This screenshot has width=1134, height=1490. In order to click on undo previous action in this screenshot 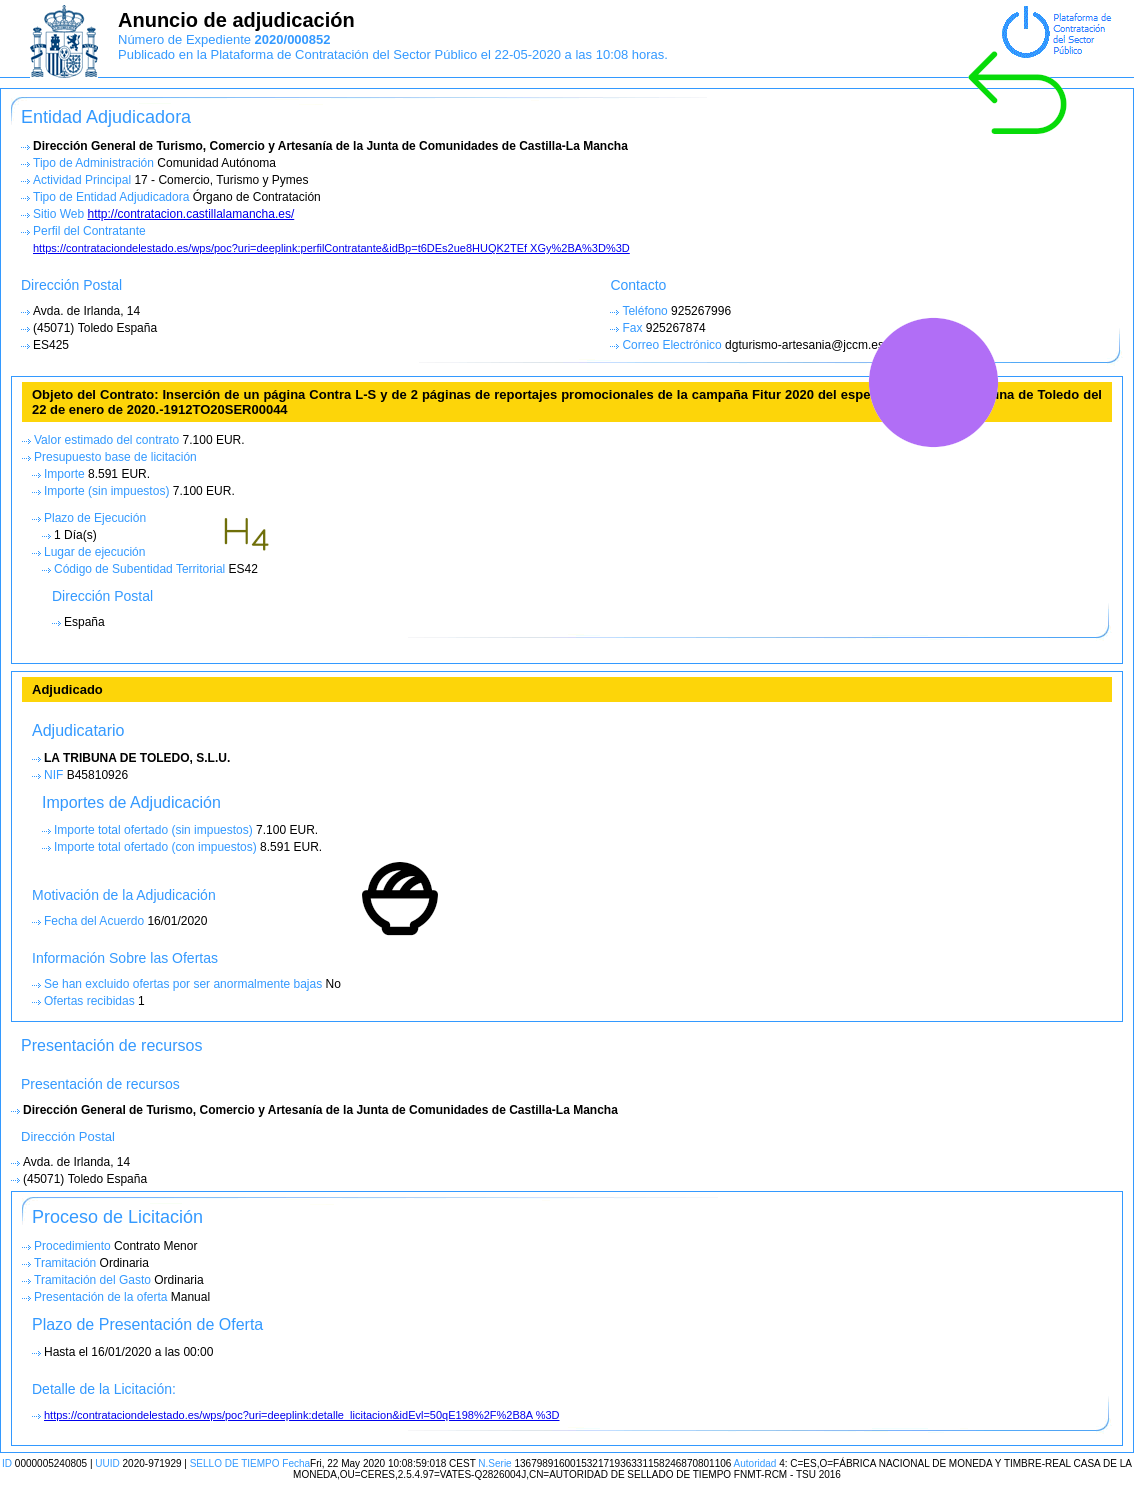, I will do `click(1017, 96)`.